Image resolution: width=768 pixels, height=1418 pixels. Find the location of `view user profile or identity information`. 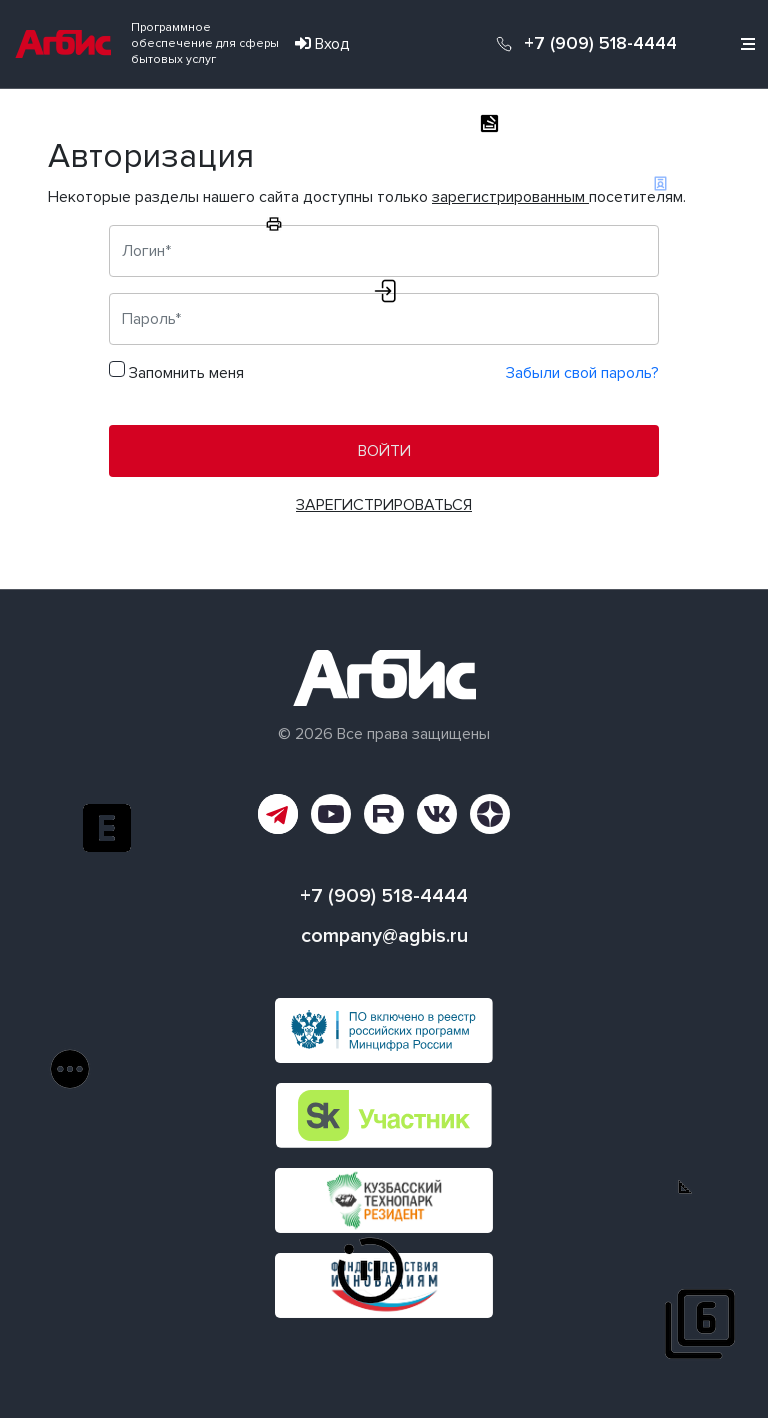

view user profile or identity information is located at coordinates (660, 183).